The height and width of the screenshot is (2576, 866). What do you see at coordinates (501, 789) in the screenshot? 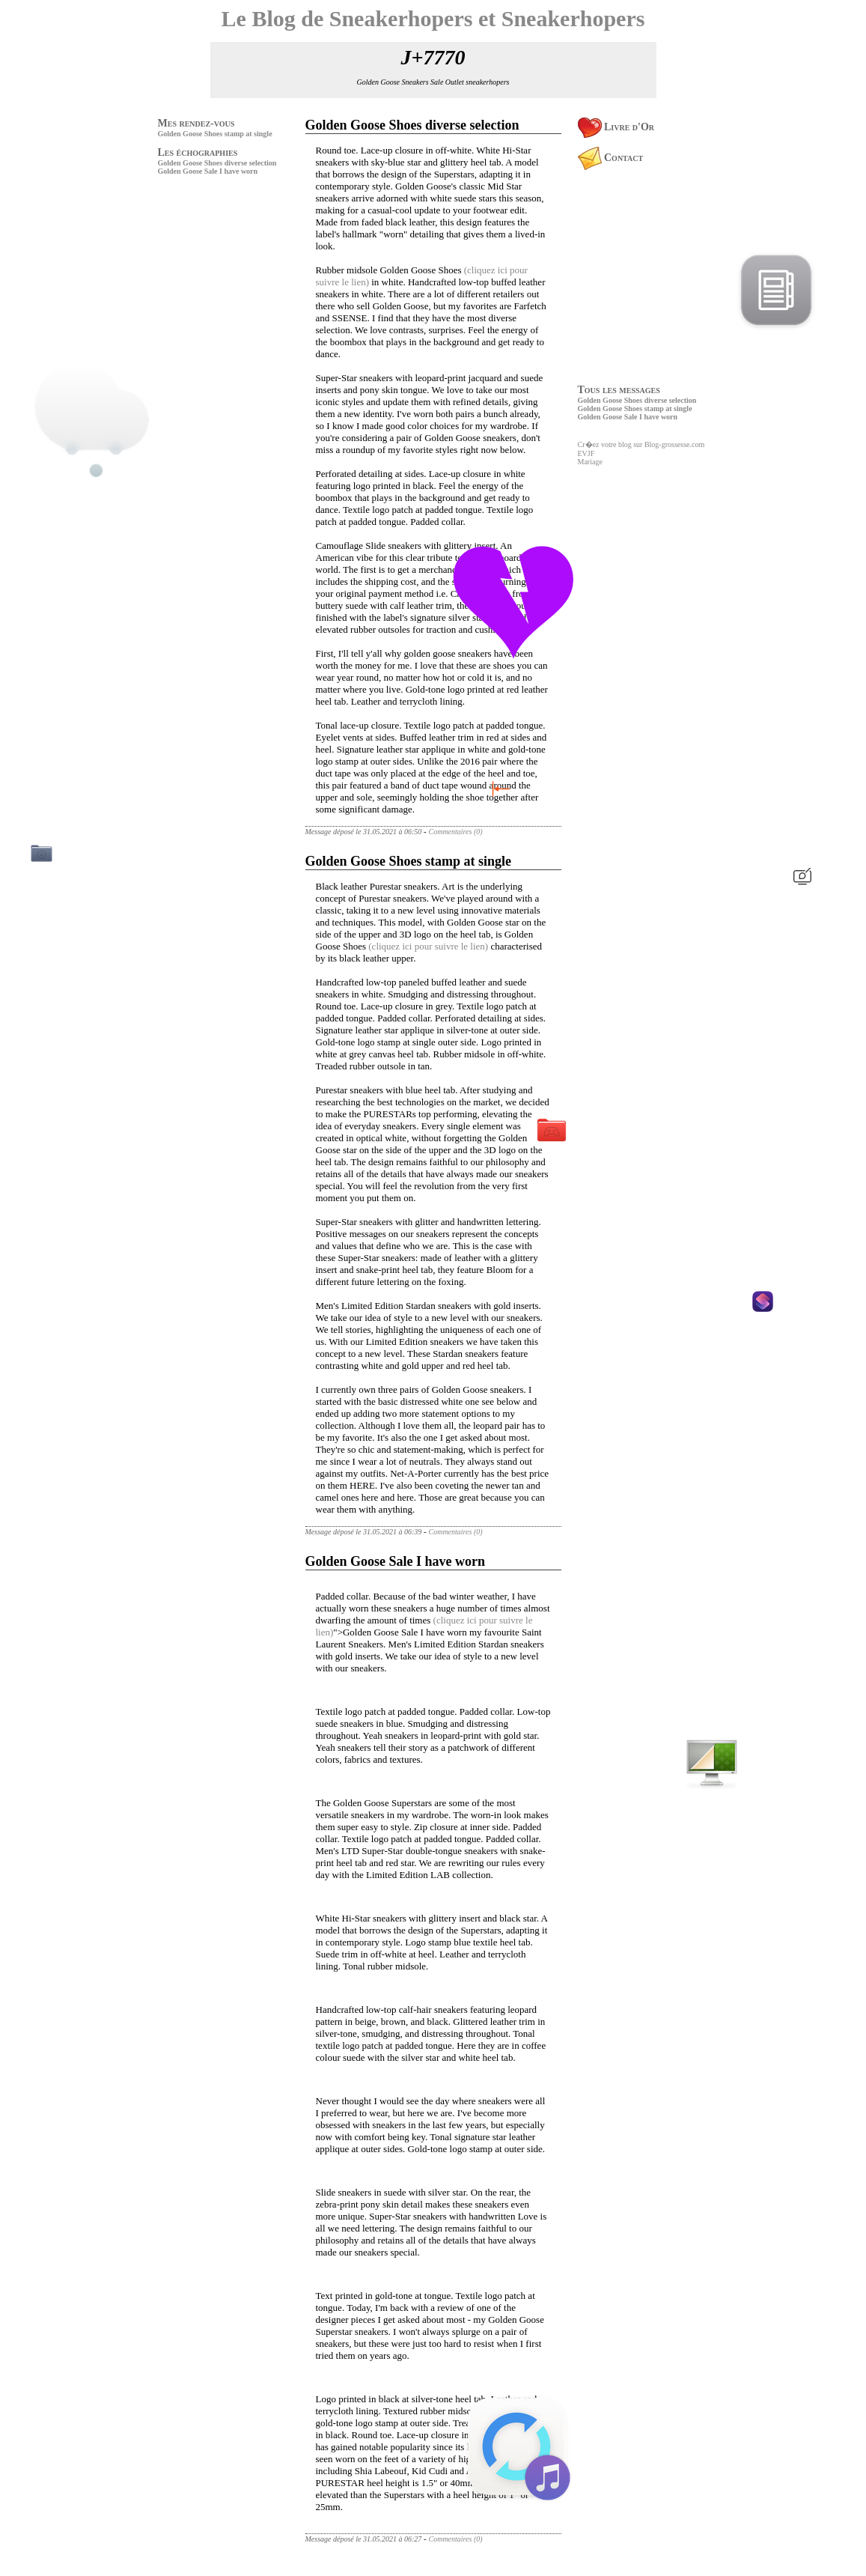
I see `go to the first item in a list or sequence` at bounding box center [501, 789].